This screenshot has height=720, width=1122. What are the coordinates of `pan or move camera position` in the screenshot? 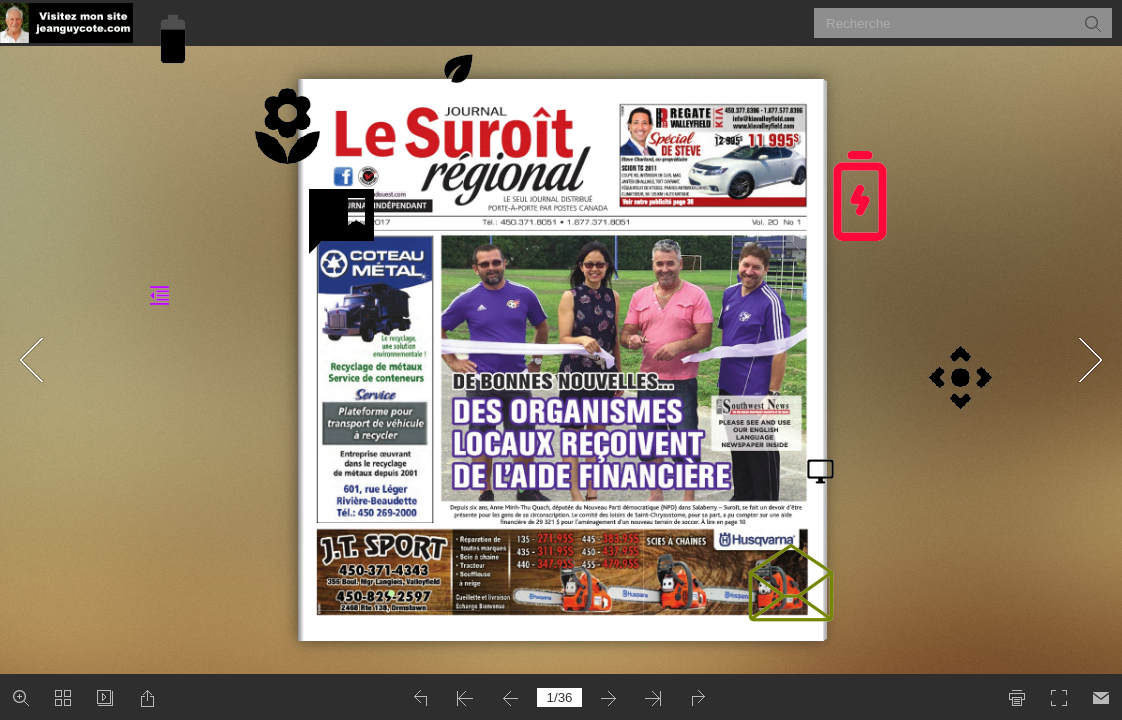 It's located at (960, 377).